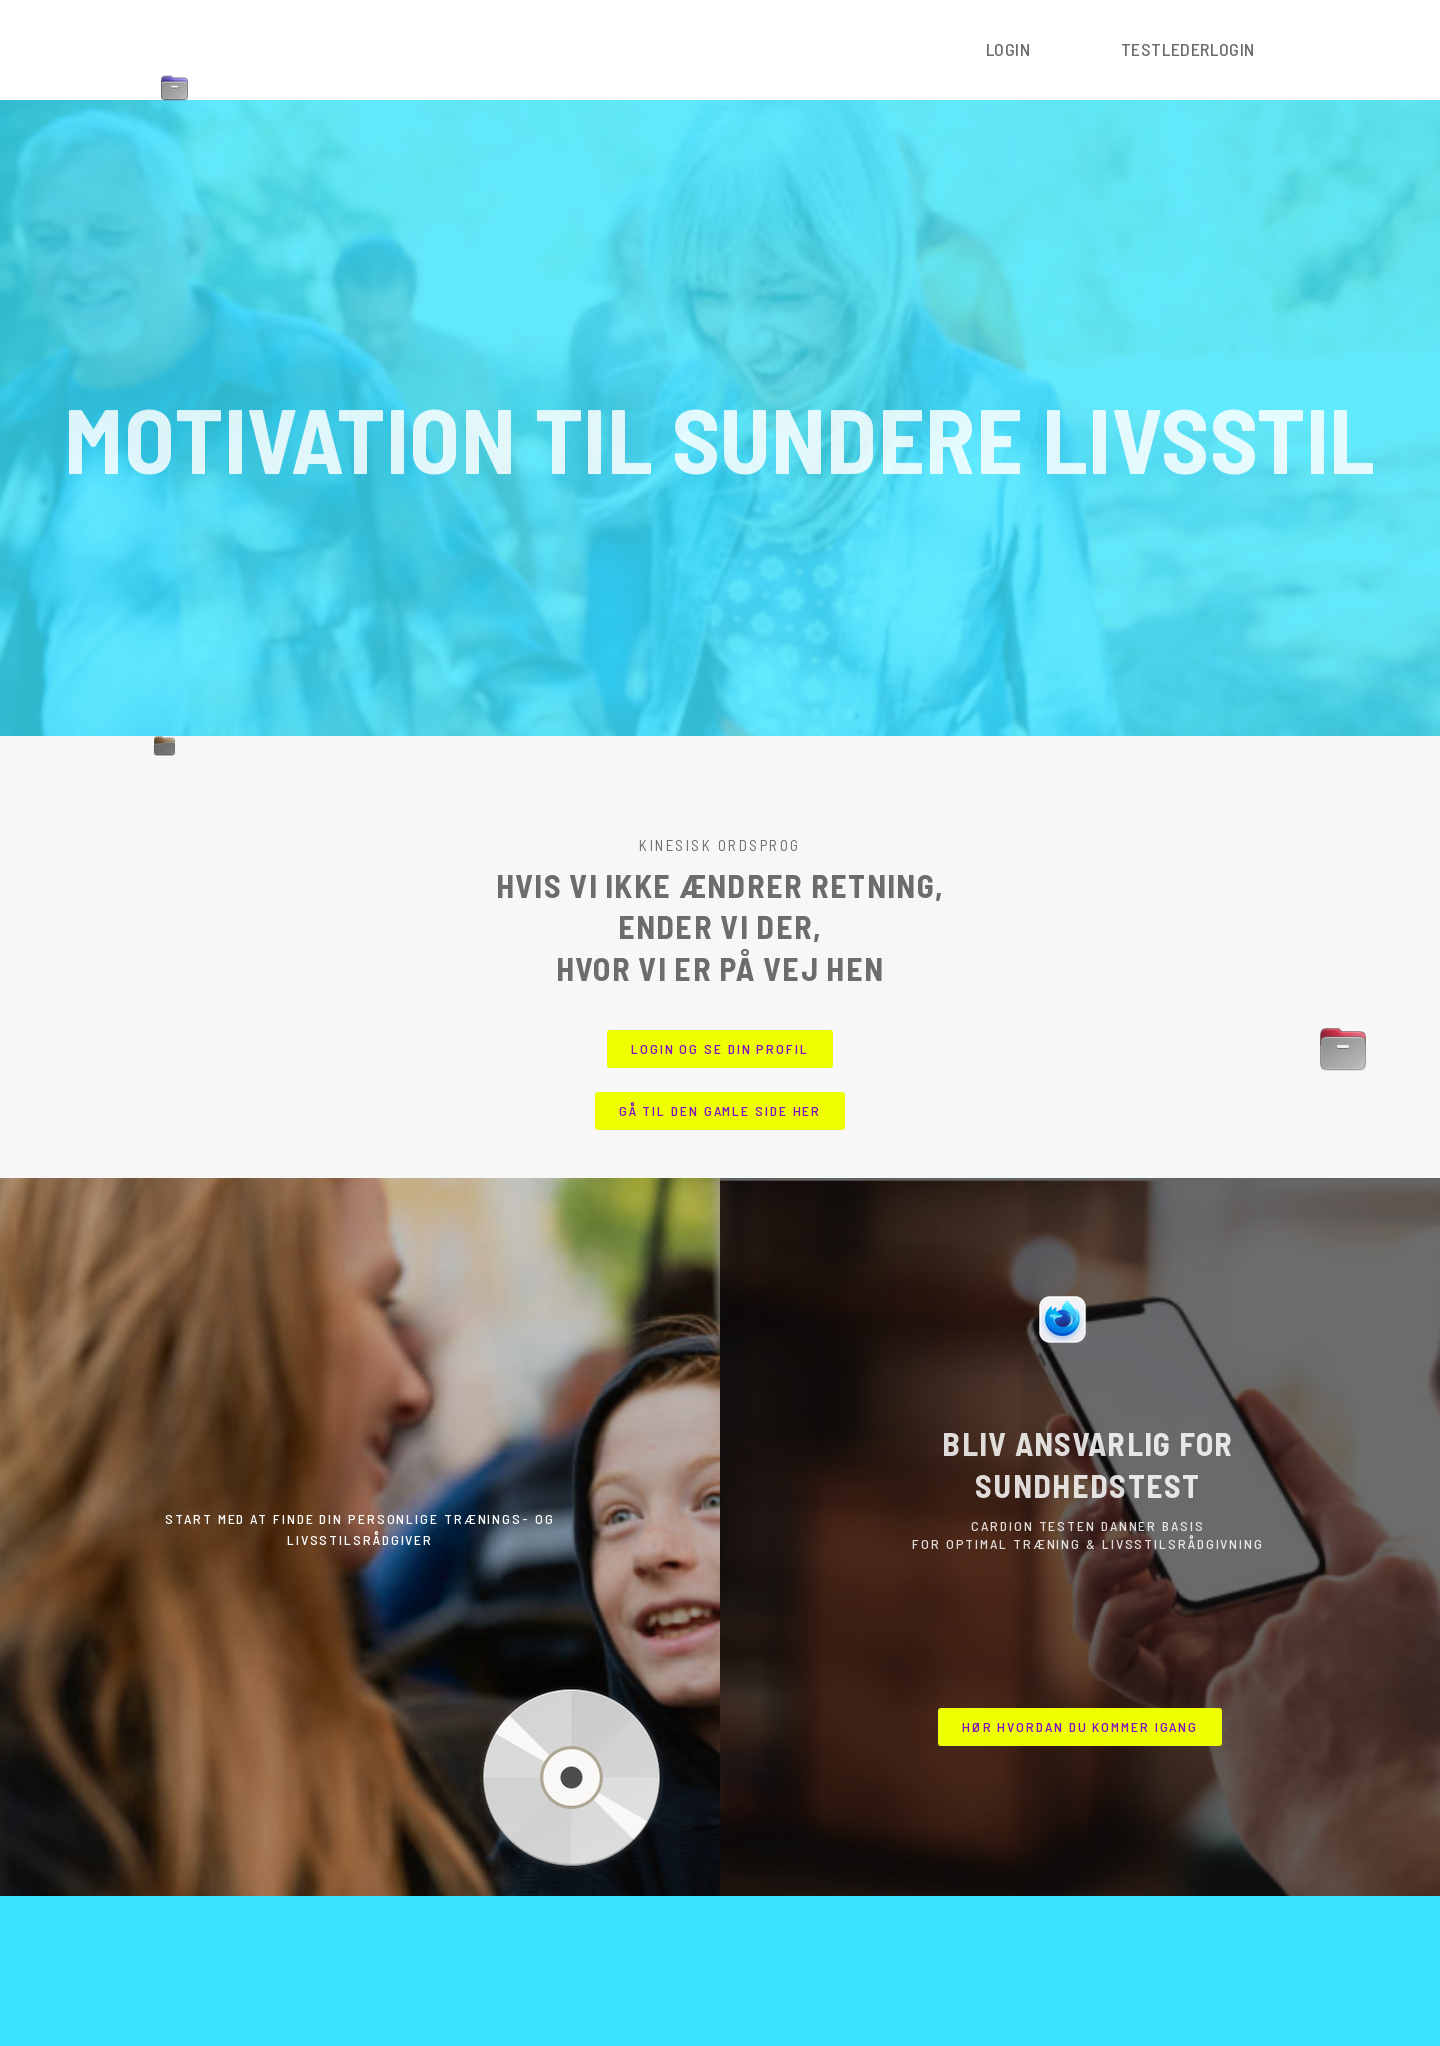 This screenshot has height=2046, width=1440. What do you see at coordinates (174, 87) in the screenshot?
I see `open the files application` at bounding box center [174, 87].